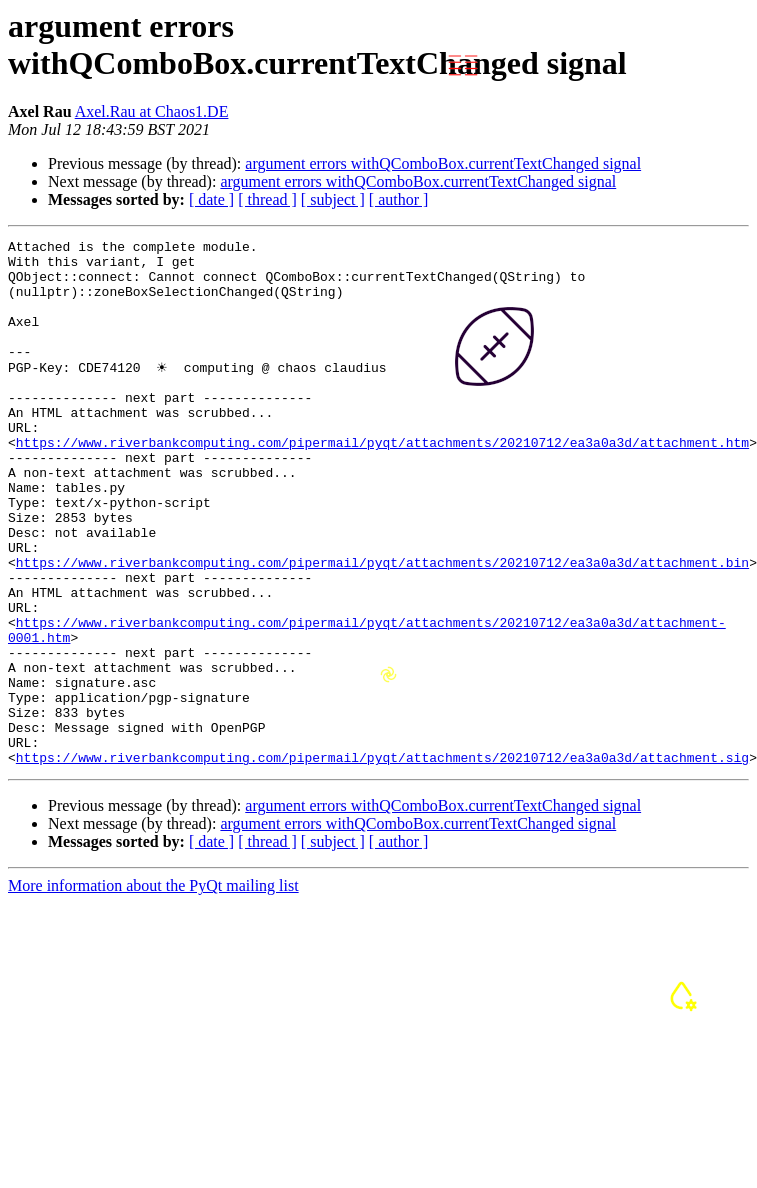 This screenshot has height=1188, width=757. I want to click on switch to multi-column text layout, so click(463, 66).